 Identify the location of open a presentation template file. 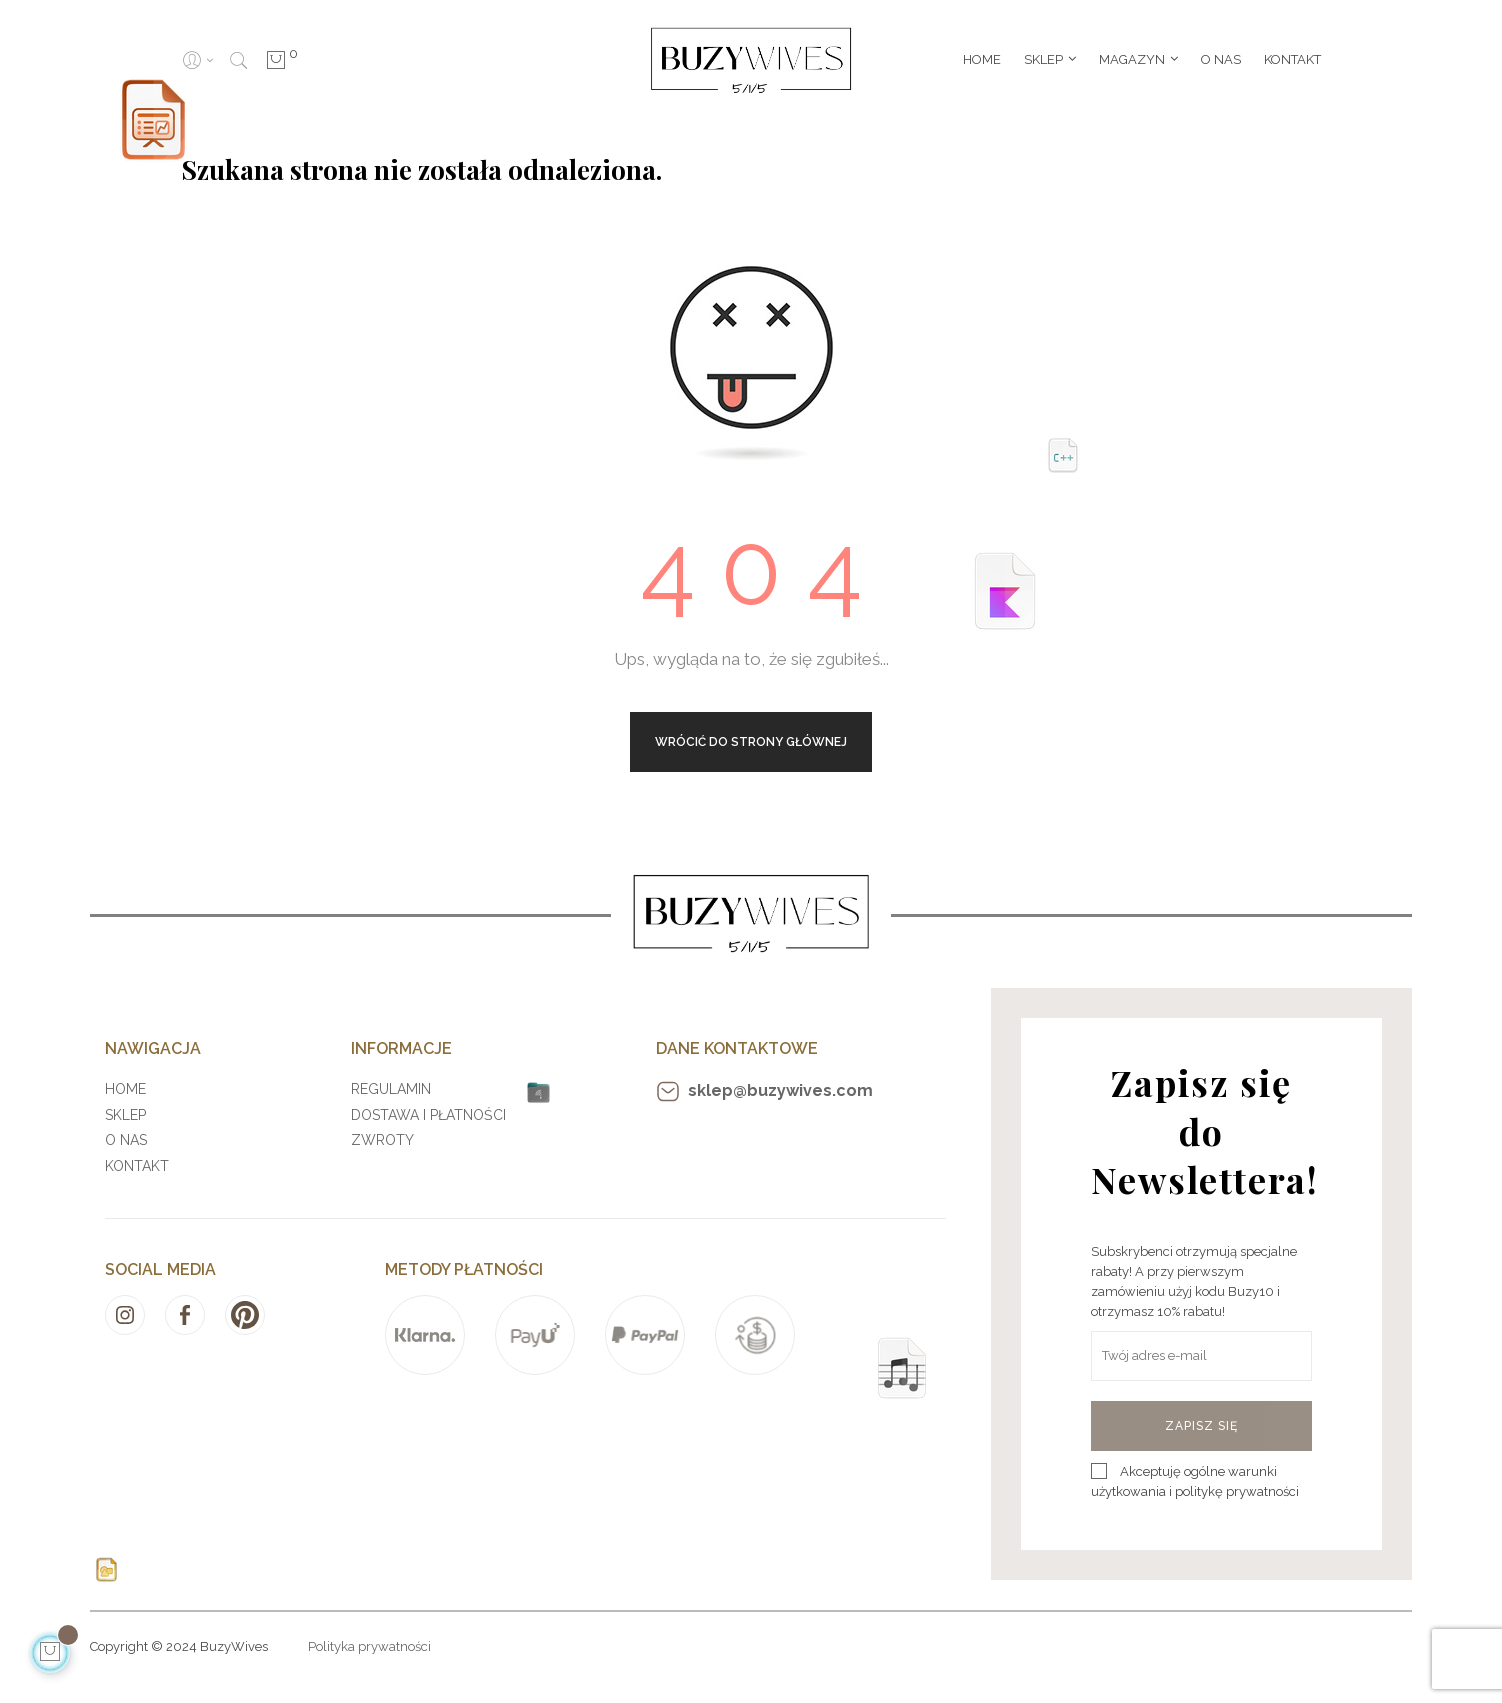
(153, 119).